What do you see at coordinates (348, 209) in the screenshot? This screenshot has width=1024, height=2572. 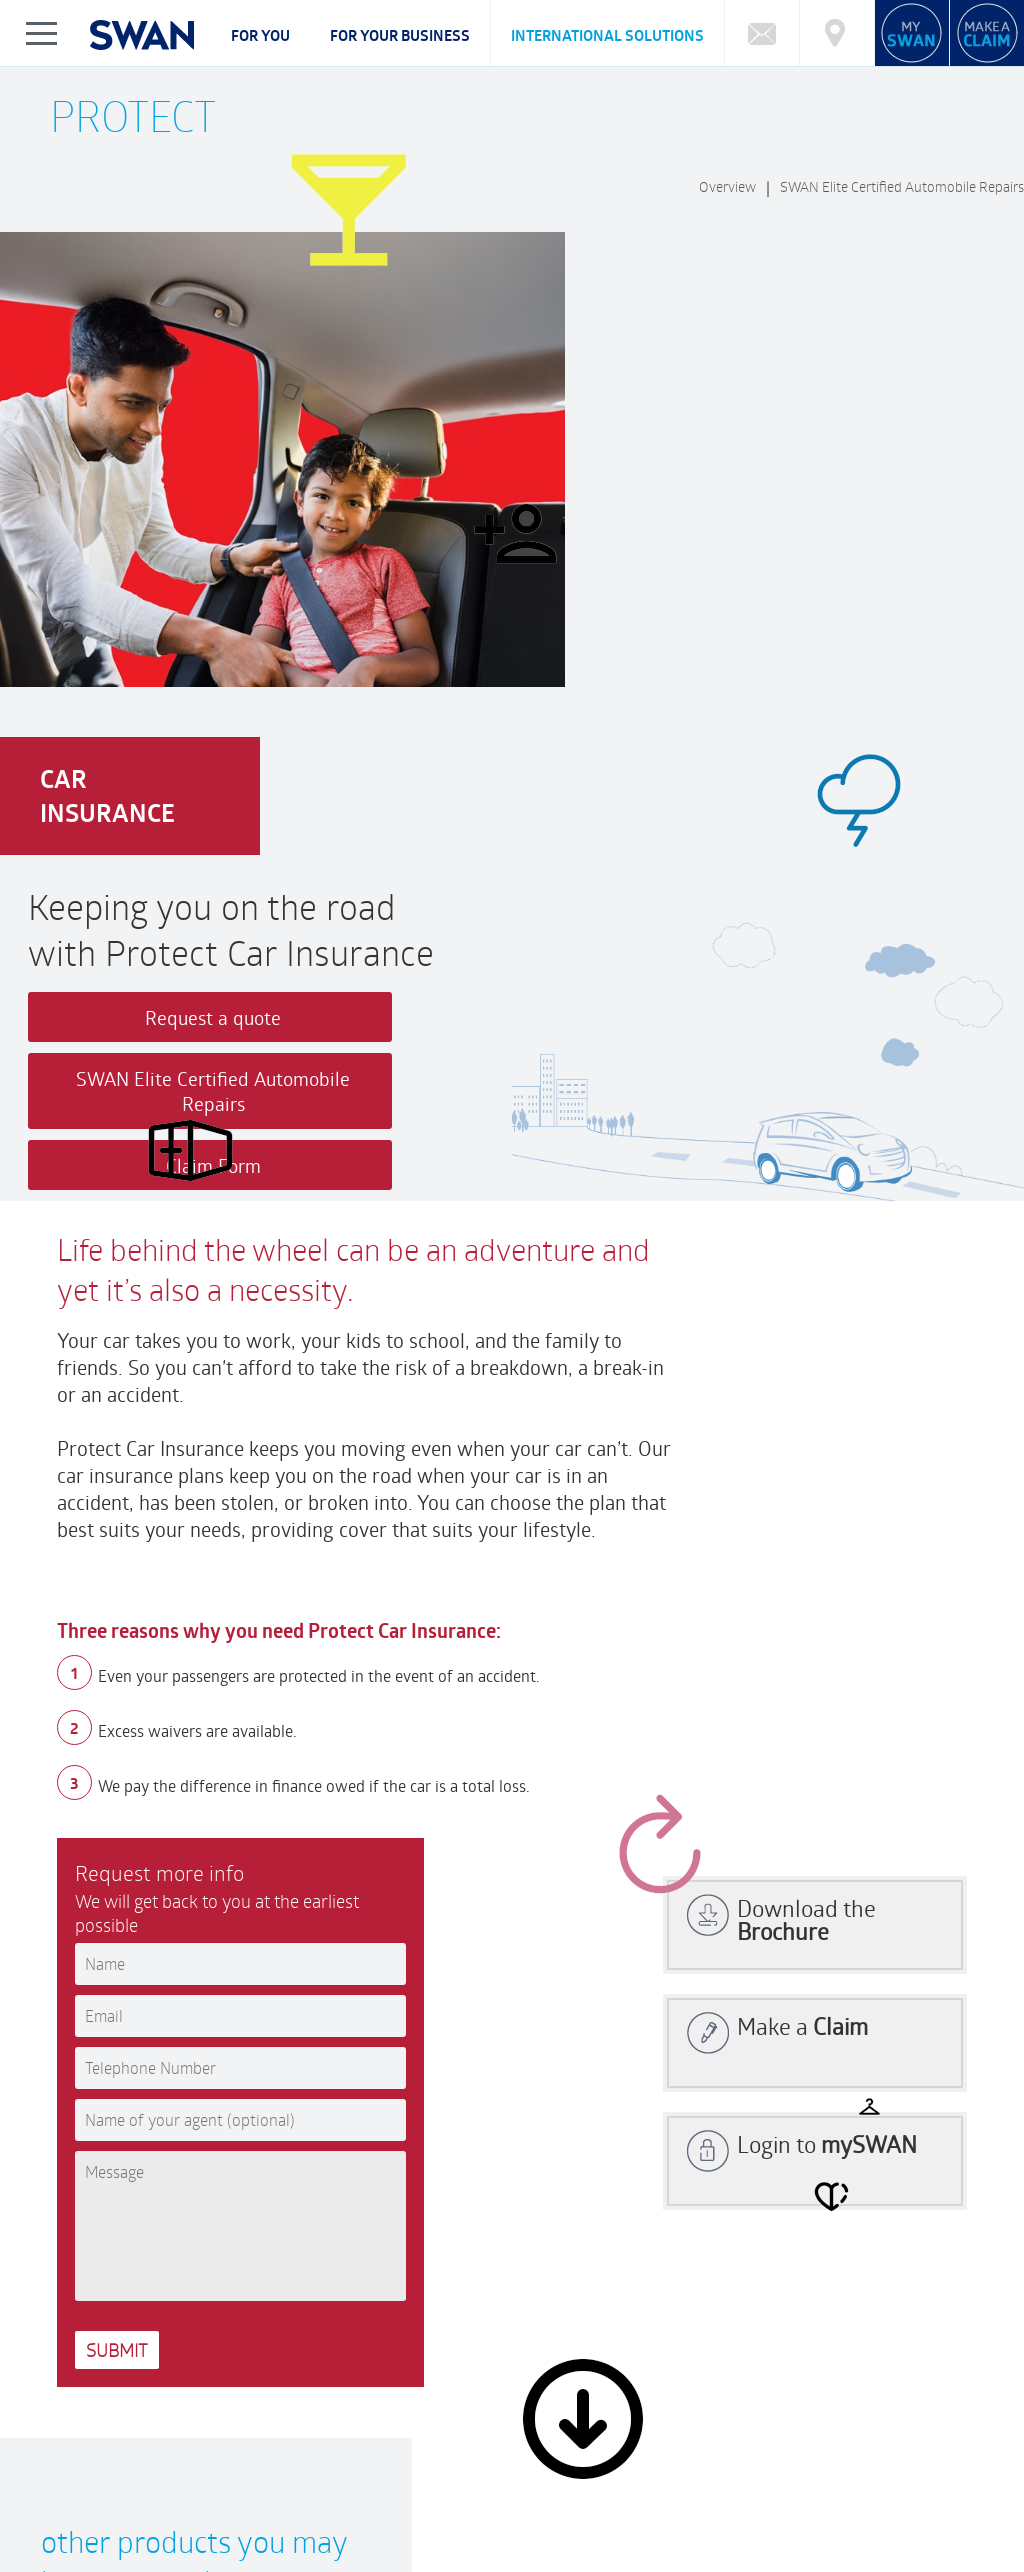 I see `browse wine or cocktail menu` at bounding box center [348, 209].